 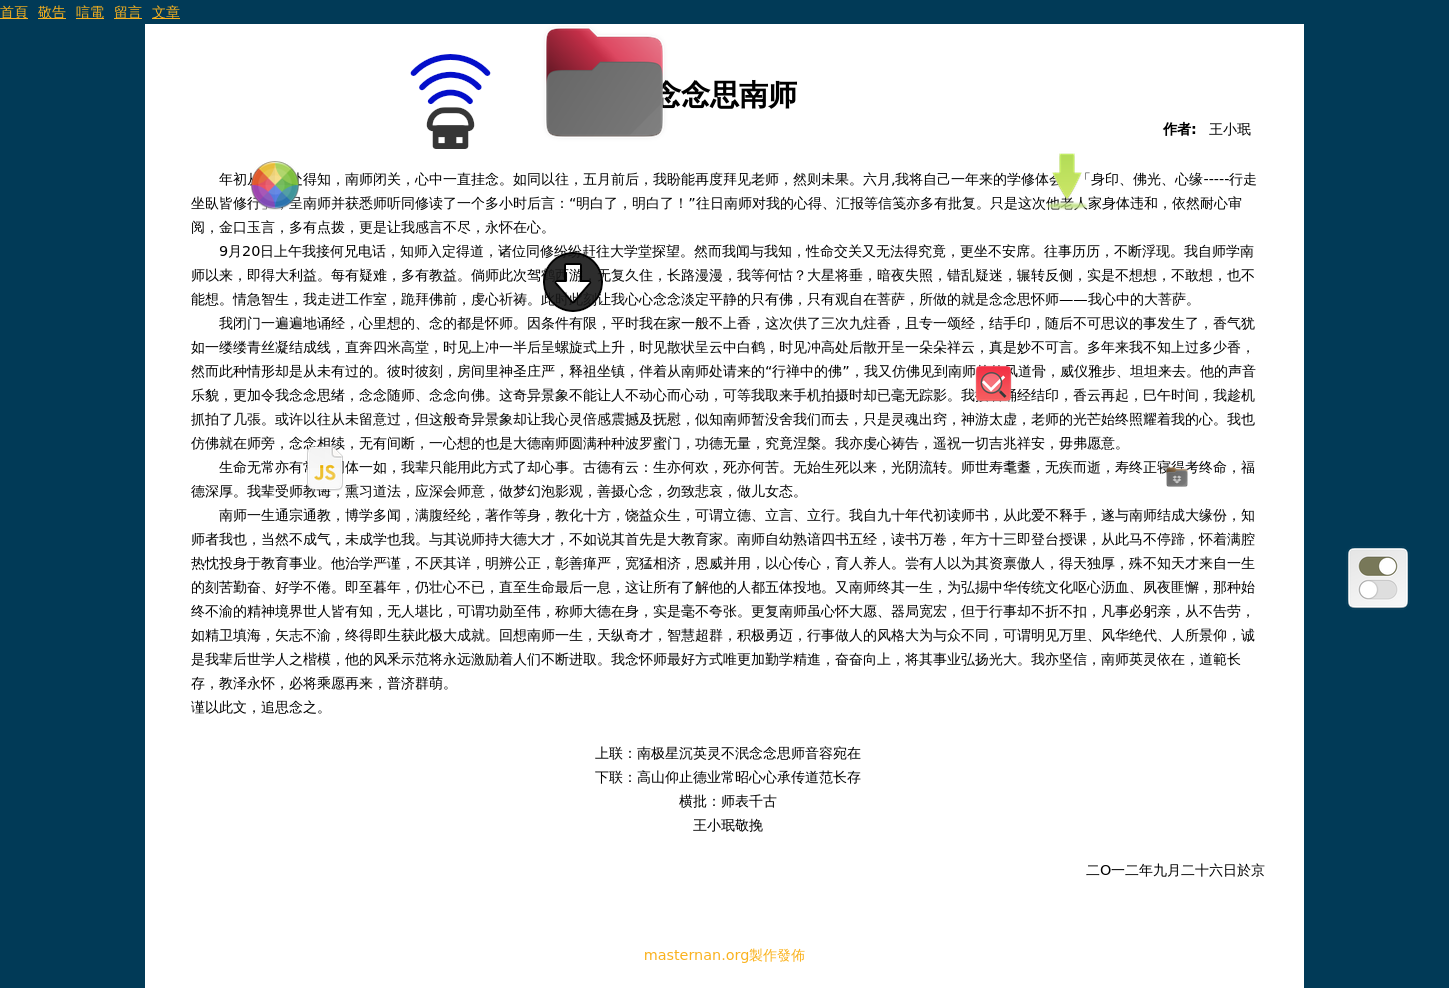 I want to click on open gnome tweaks to customize desktop settings, so click(x=1378, y=578).